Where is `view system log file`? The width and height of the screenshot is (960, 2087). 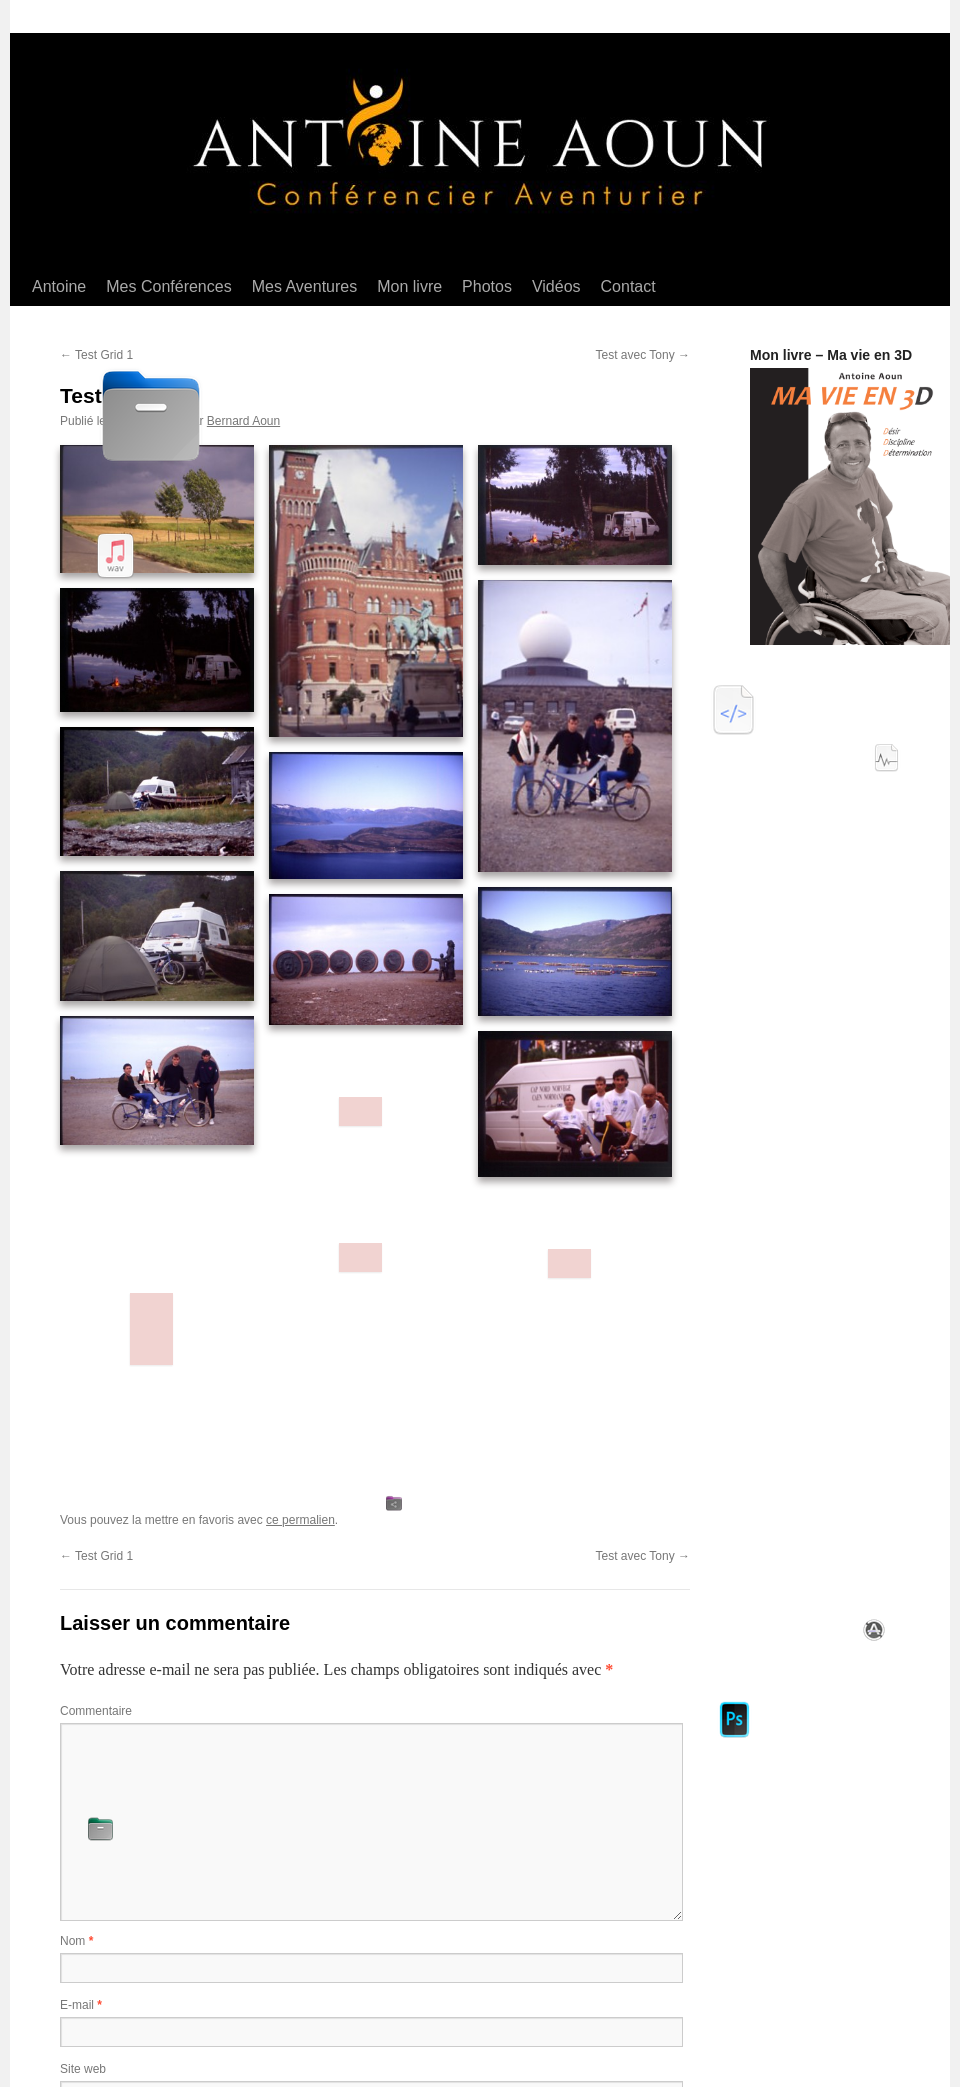 view system log file is located at coordinates (886, 757).